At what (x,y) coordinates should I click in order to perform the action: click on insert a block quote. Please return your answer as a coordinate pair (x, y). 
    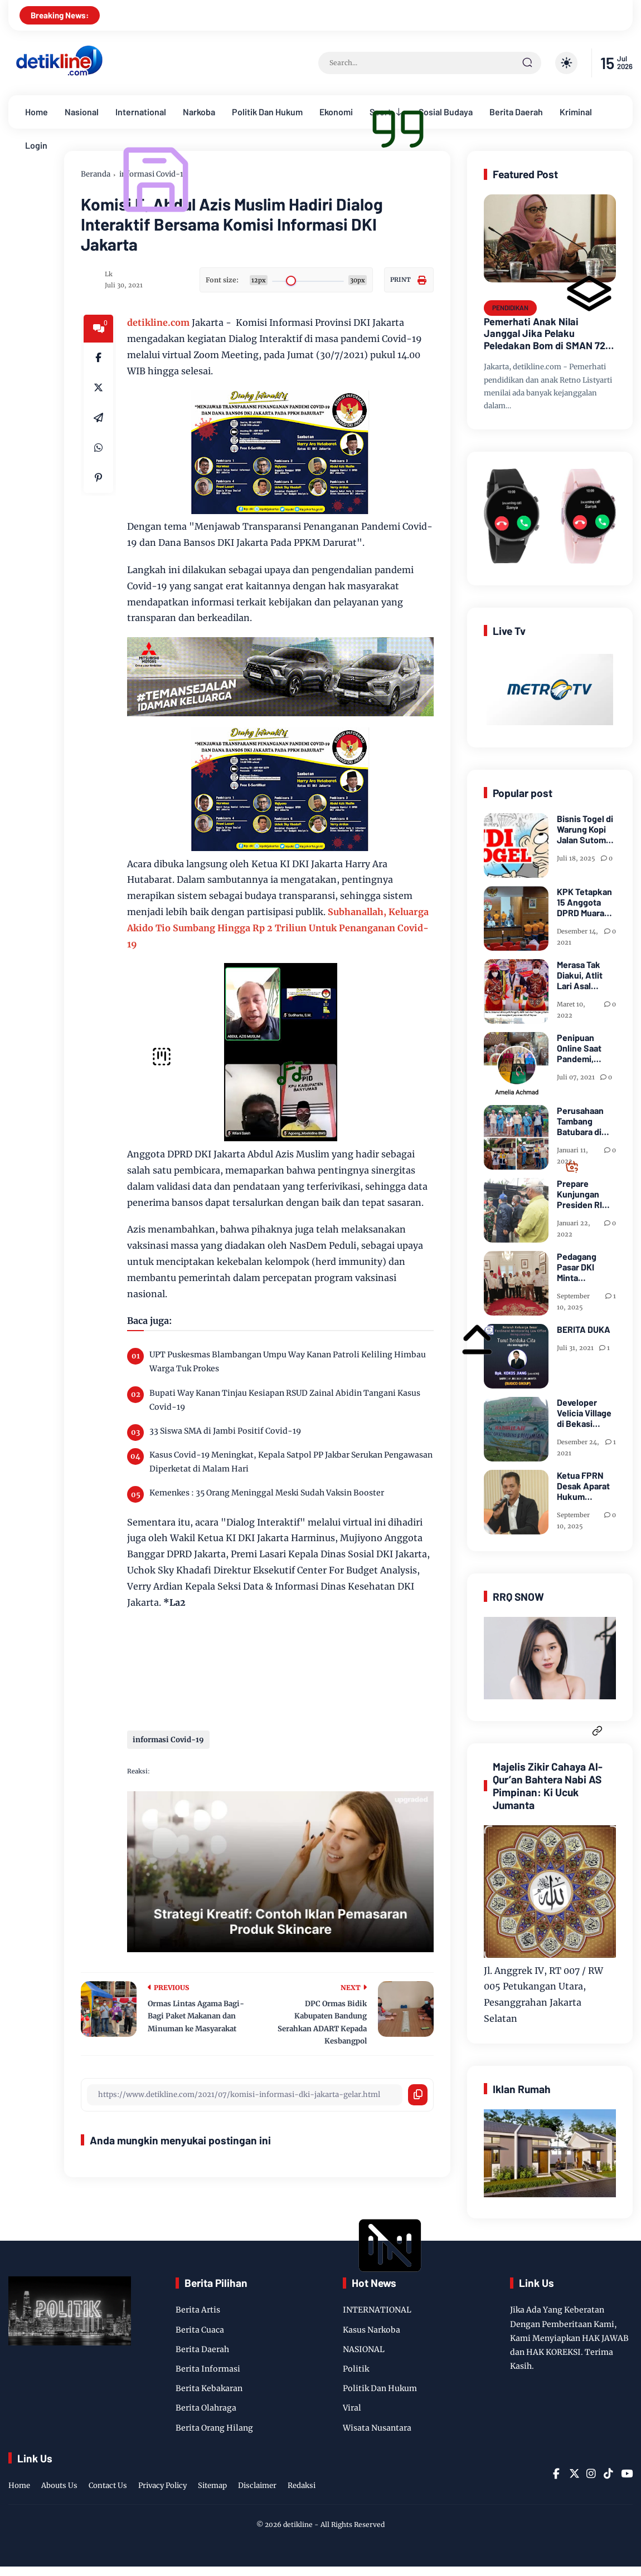
    Looking at the image, I should click on (398, 128).